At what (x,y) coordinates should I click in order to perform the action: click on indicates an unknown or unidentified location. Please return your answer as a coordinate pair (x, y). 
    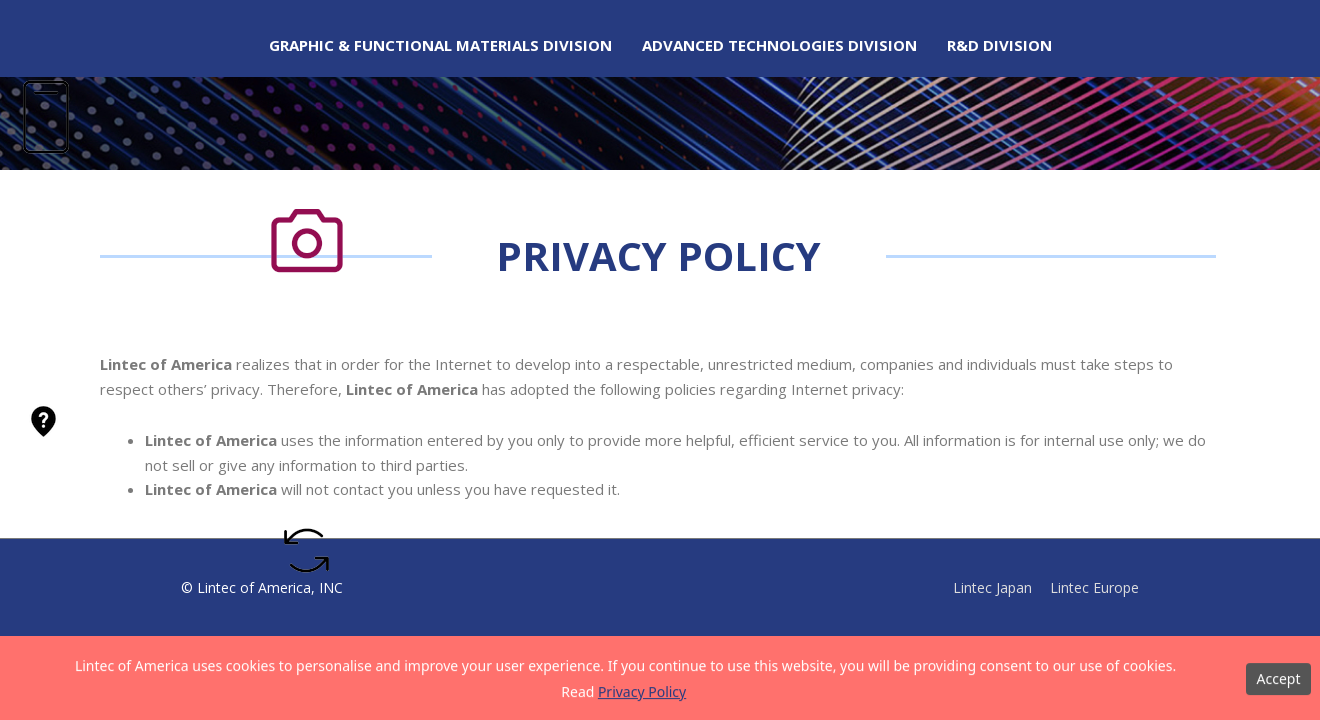
    Looking at the image, I should click on (43, 421).